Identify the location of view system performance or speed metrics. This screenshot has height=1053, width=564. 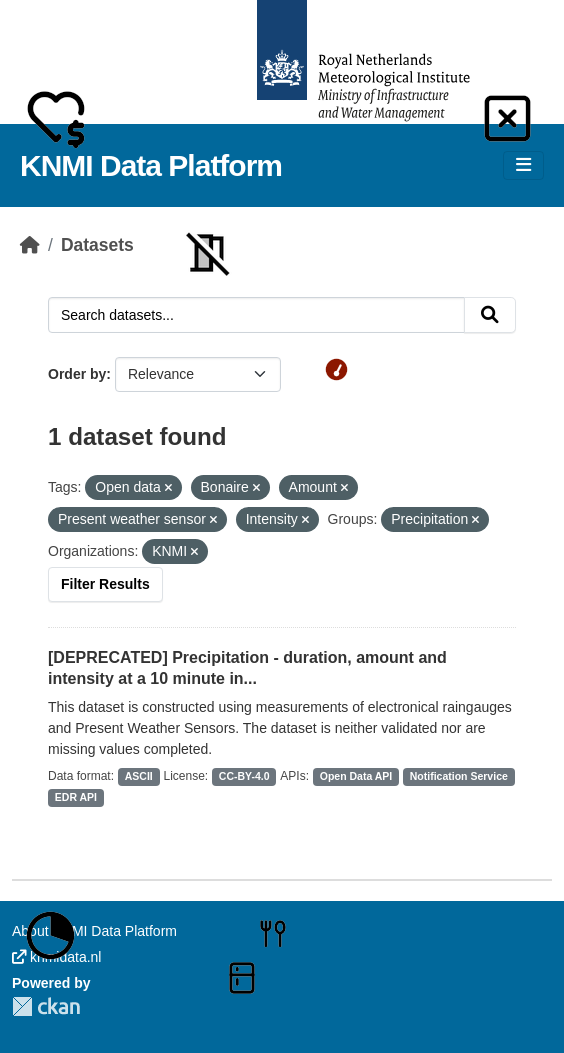
(336, 369).